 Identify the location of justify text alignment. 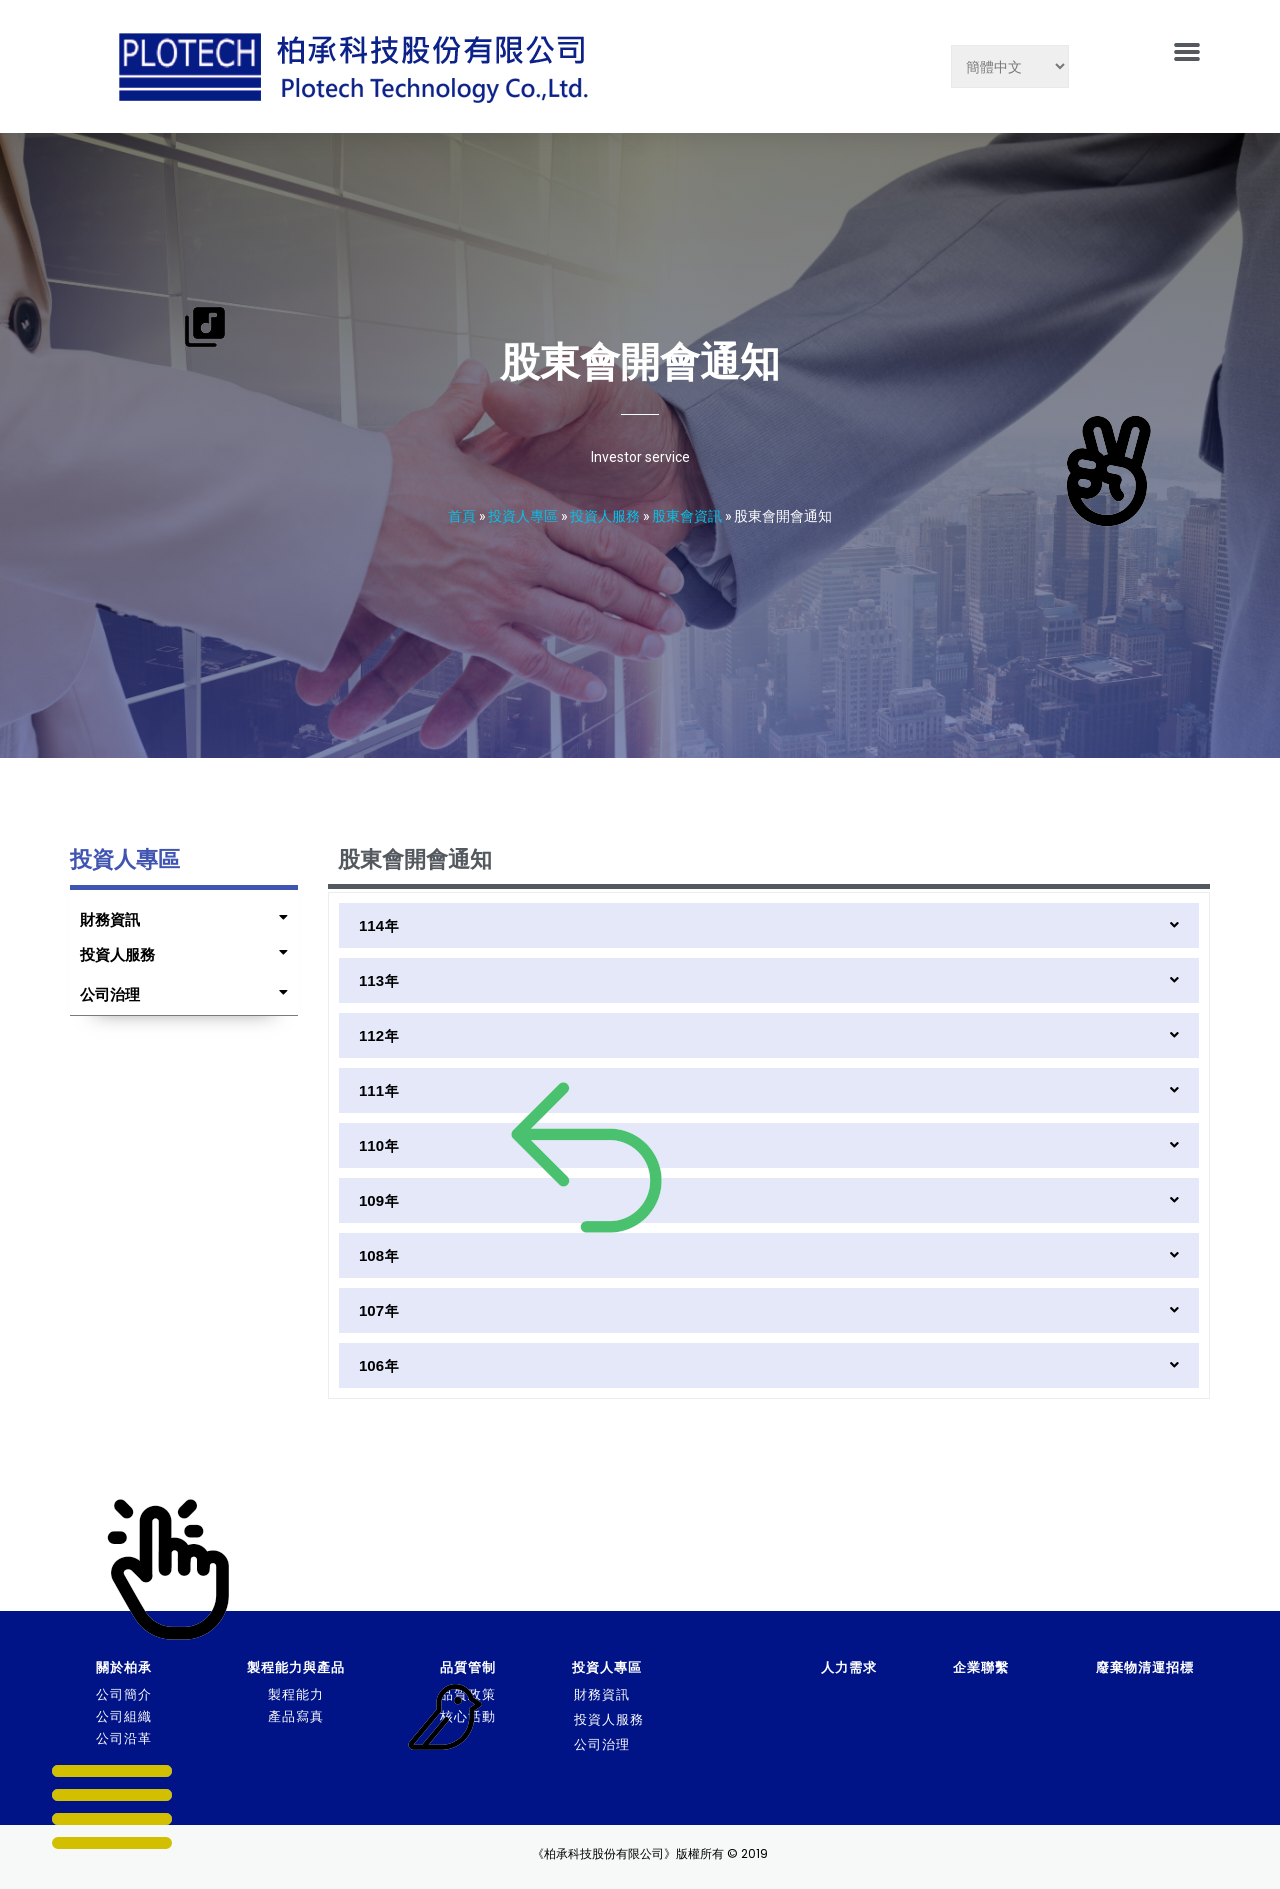
(112, 1807).